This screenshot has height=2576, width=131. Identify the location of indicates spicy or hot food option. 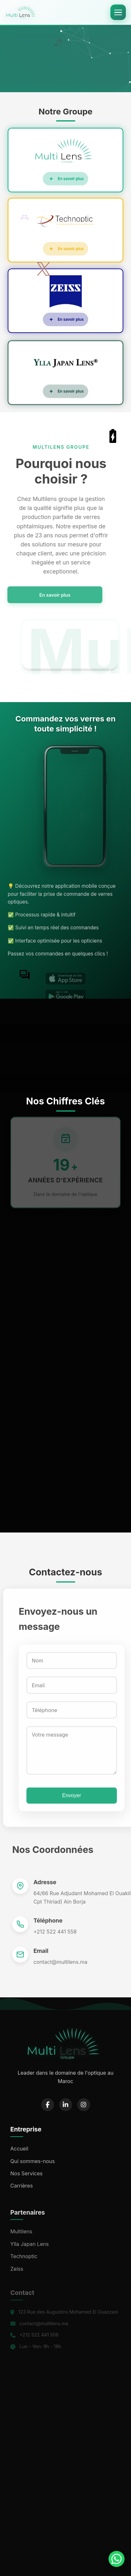
(58, 42).